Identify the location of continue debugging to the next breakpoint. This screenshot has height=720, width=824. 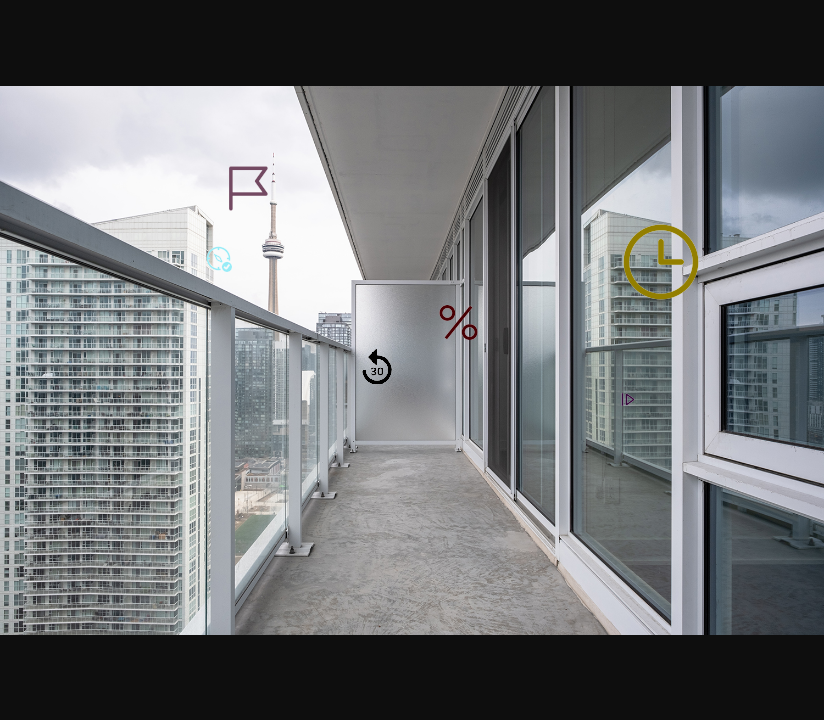
(627, 399).